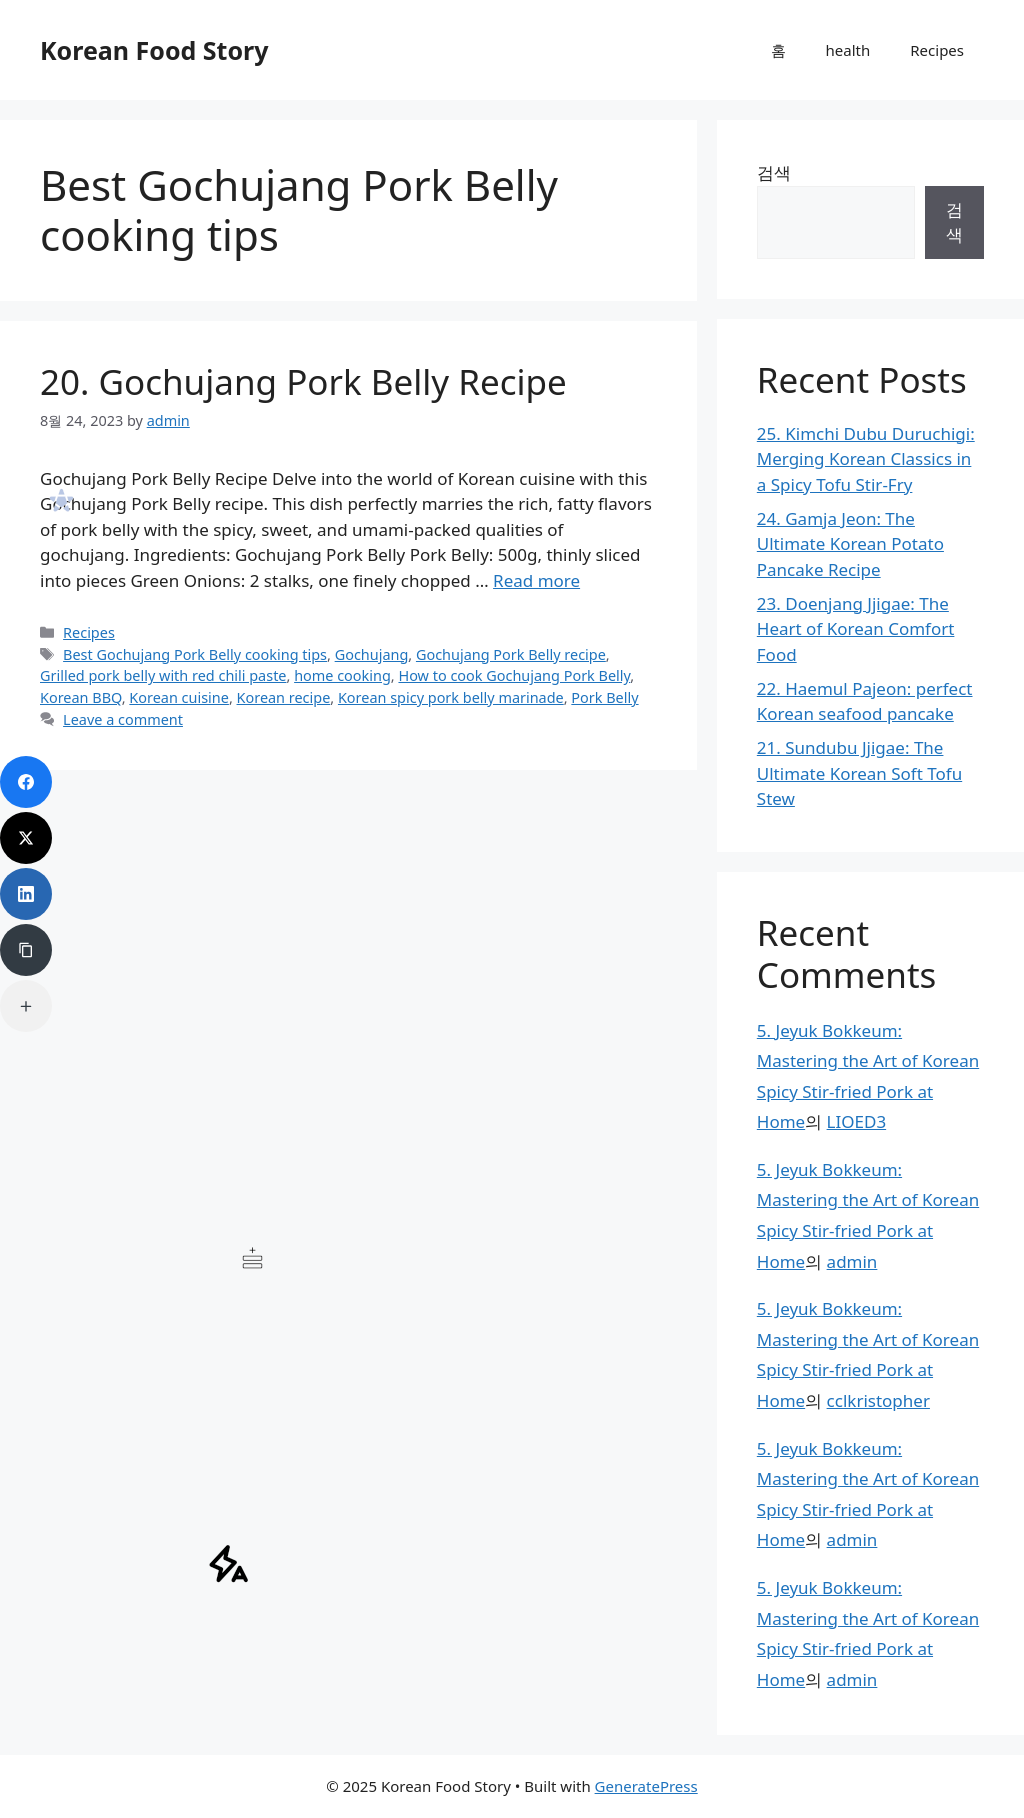  Describe the element at coordinates (252, 1259) in the screenshot. I see `add a new row at the top` at that location.